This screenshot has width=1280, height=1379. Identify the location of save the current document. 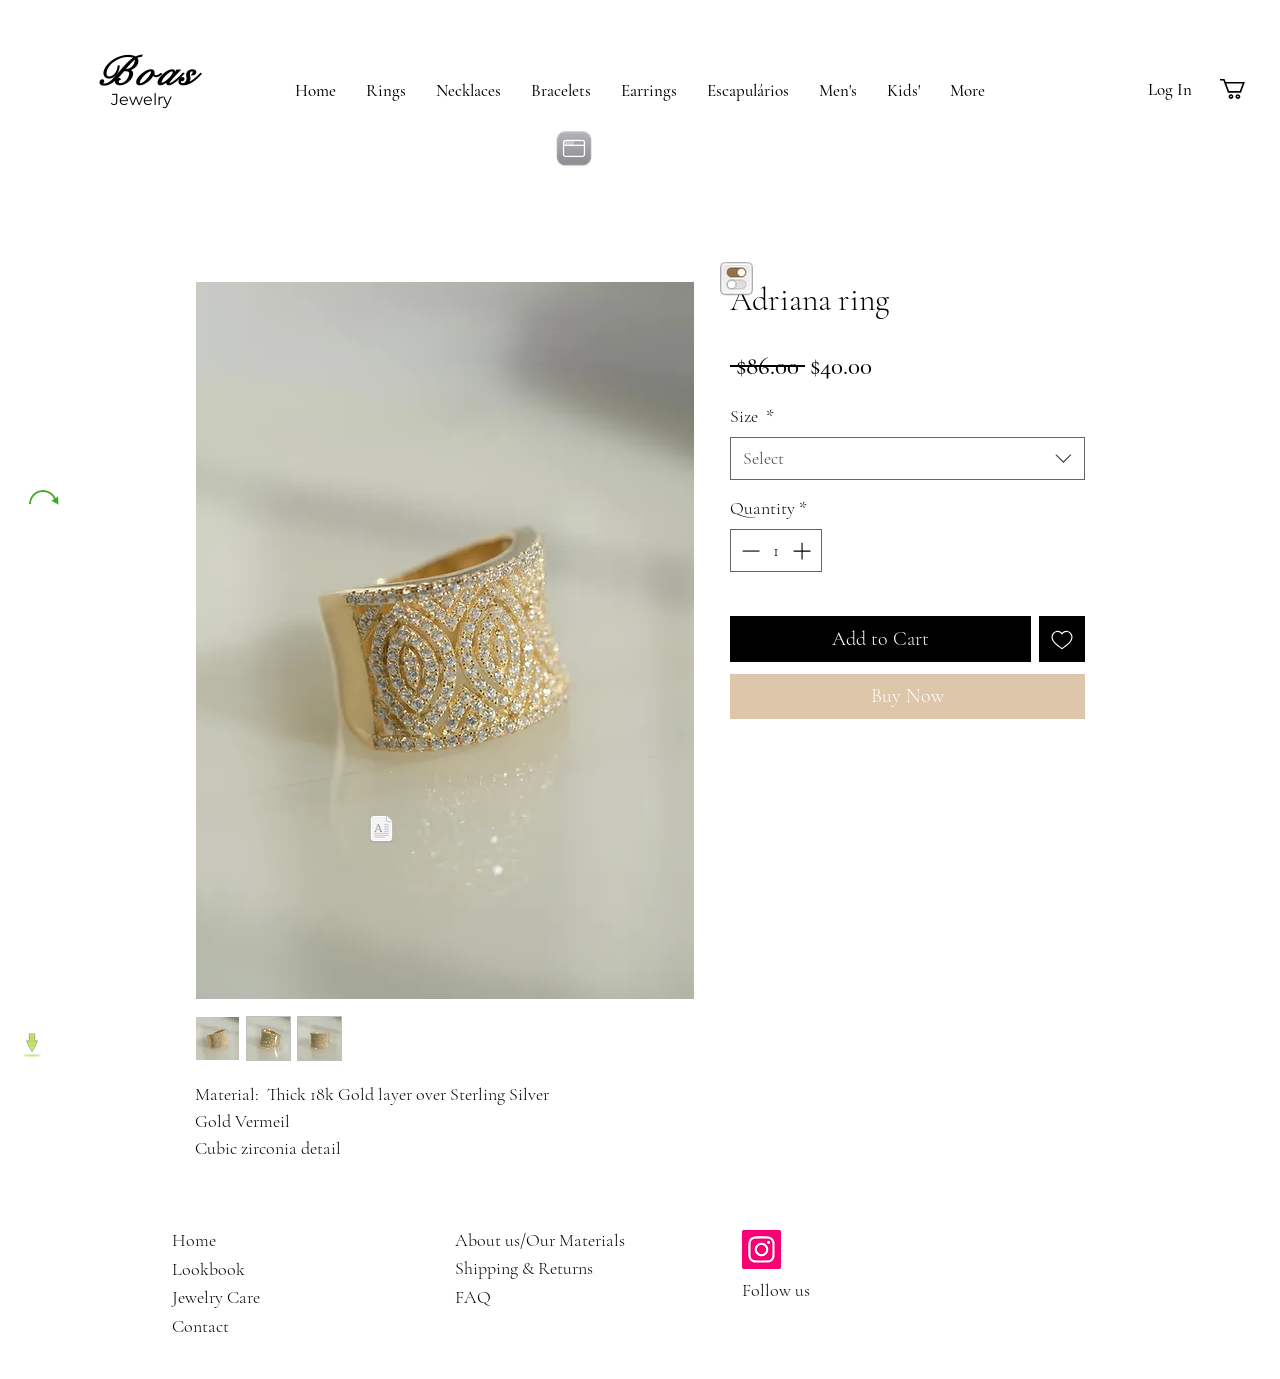
(32, 1043).